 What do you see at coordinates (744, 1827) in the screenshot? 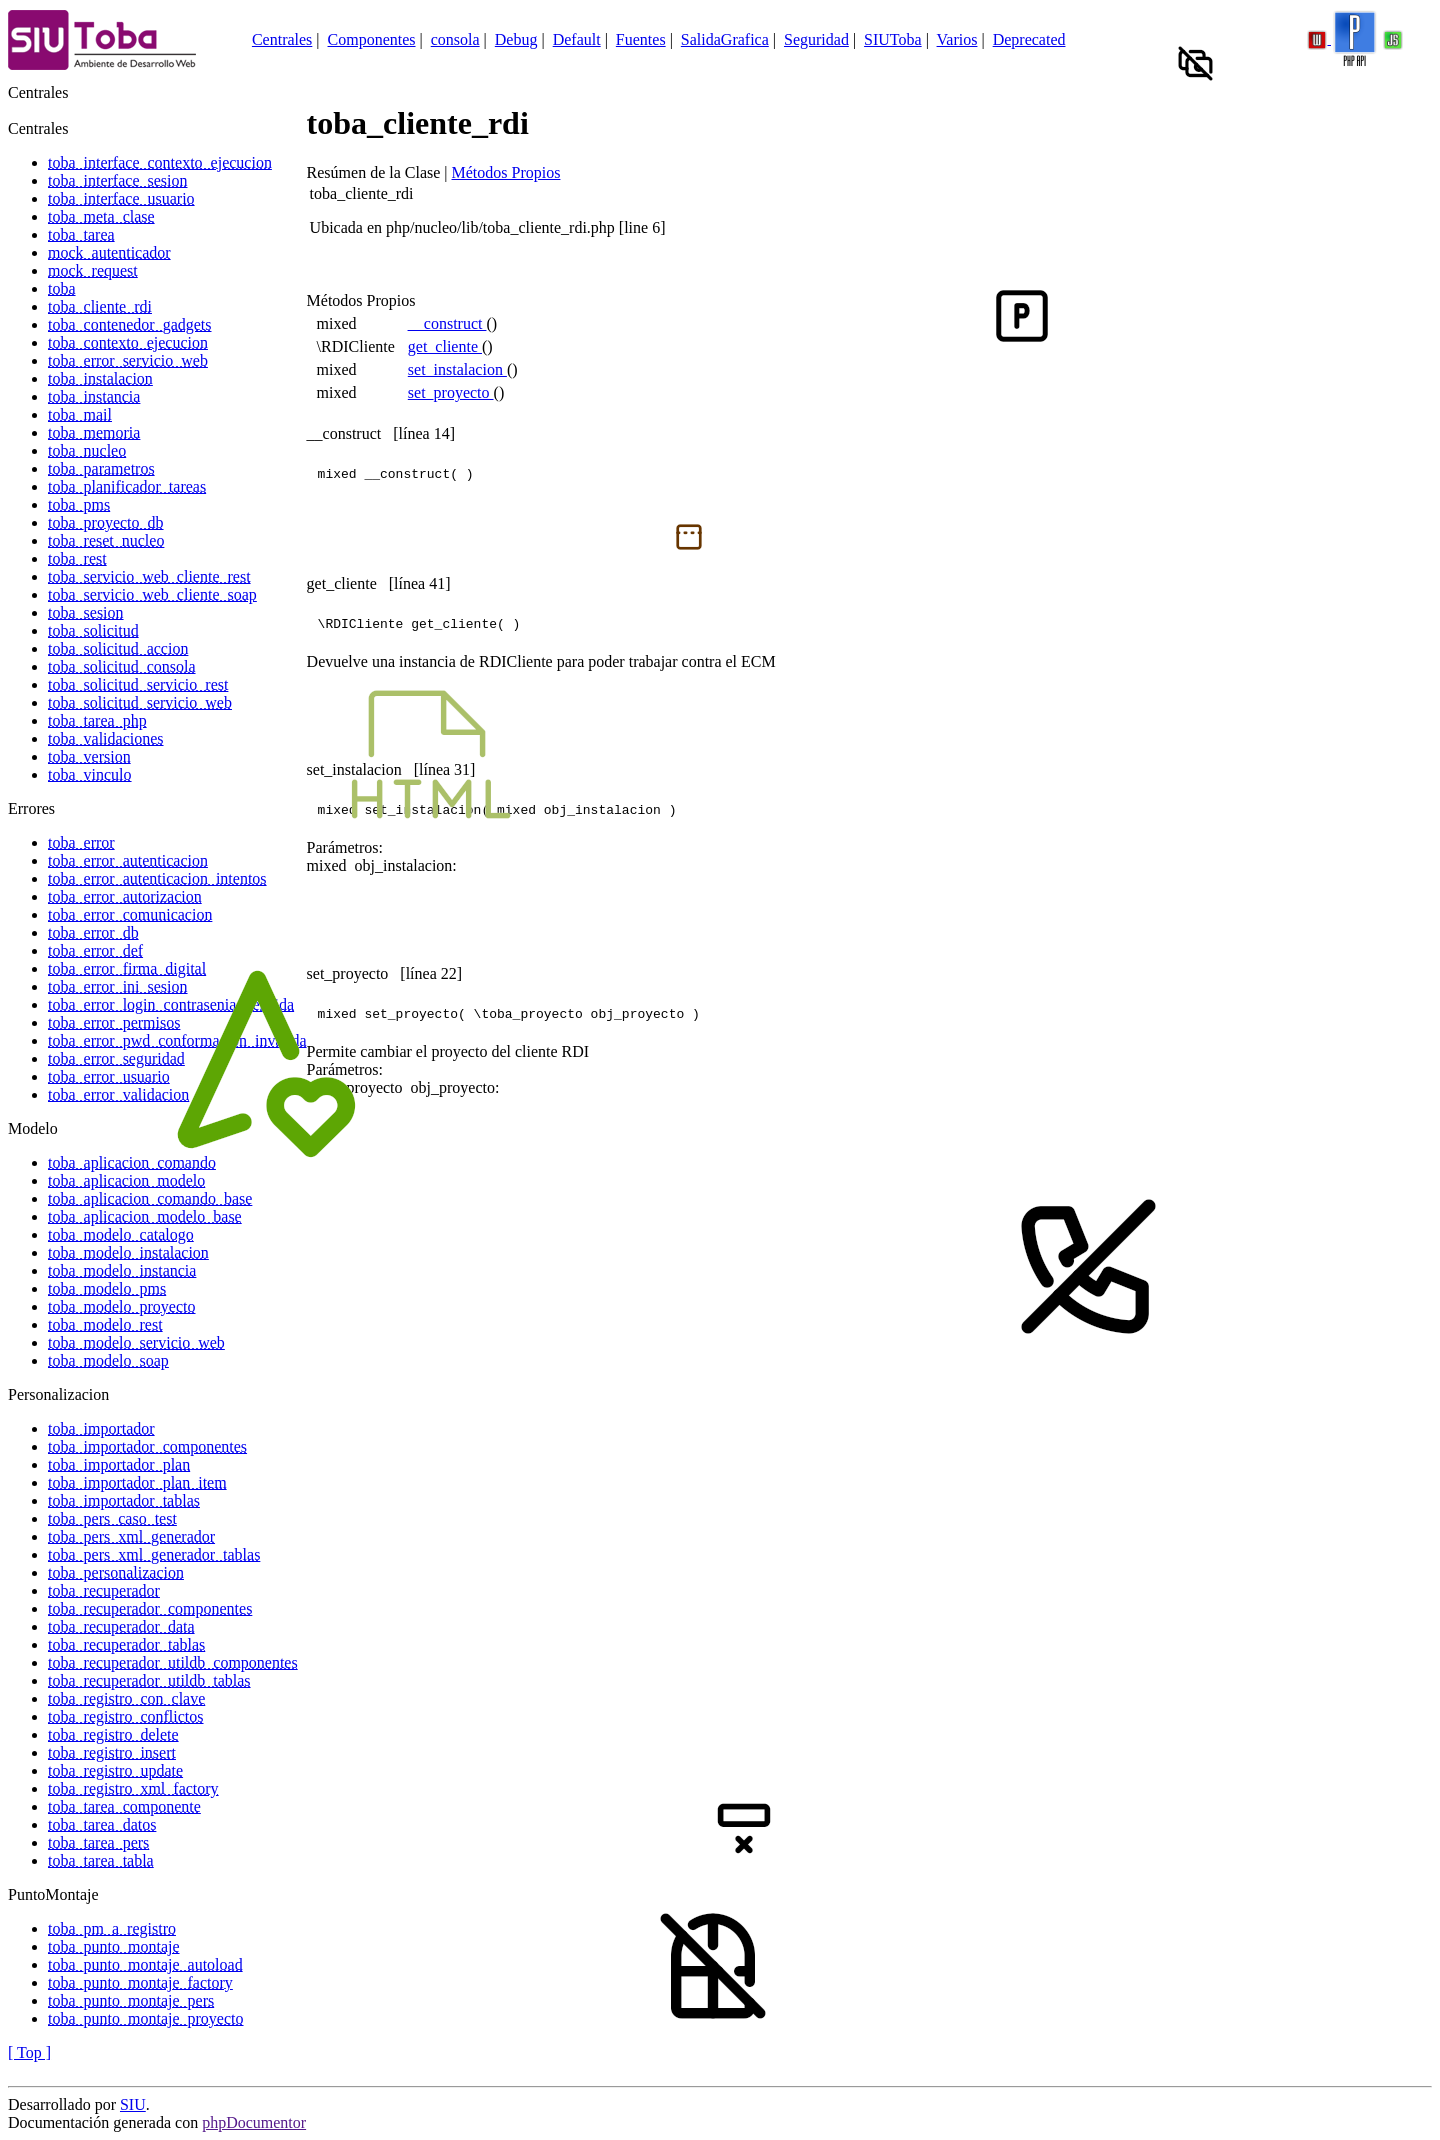
I see `remove a row from a table or spreadsheet` at bounding box center [744, 1827].